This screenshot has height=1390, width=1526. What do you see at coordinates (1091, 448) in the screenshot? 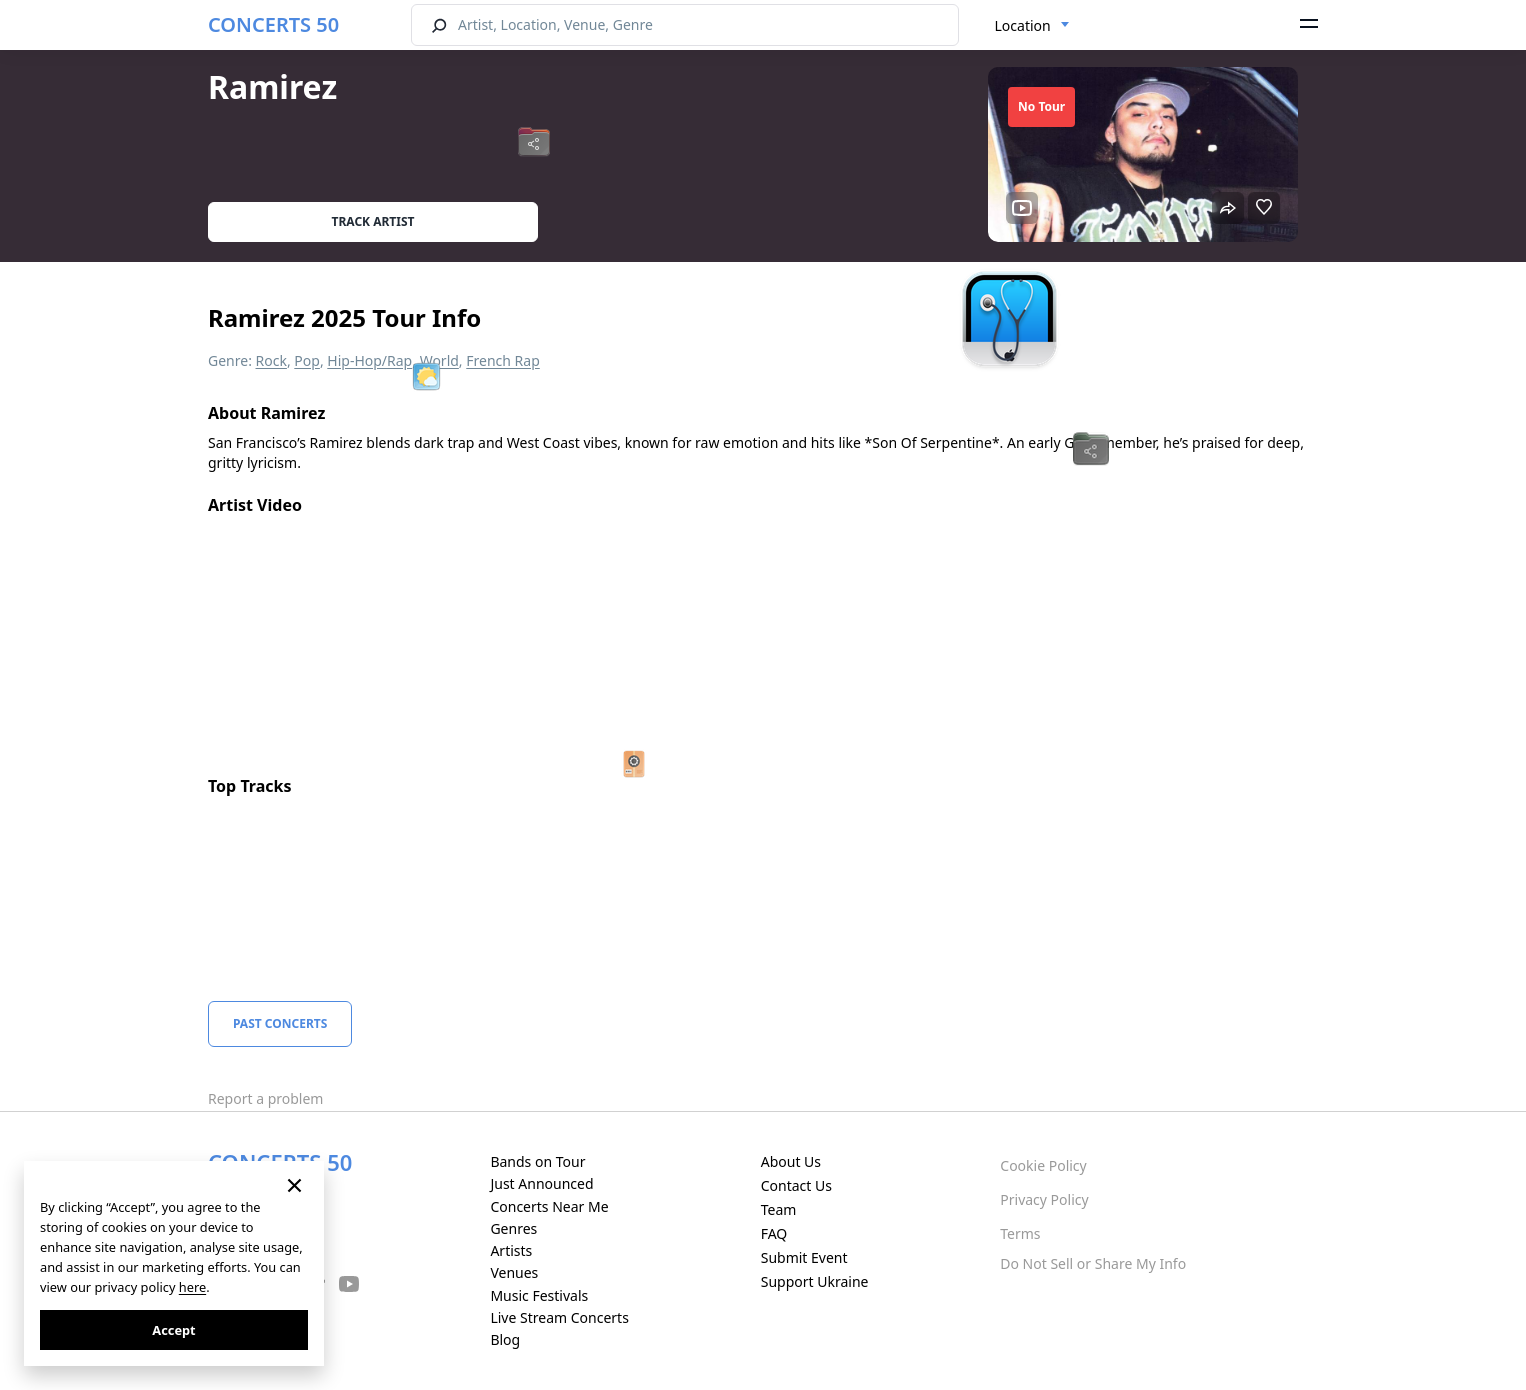
I see `open your public shared folder` at bounding box center [1091, 448].